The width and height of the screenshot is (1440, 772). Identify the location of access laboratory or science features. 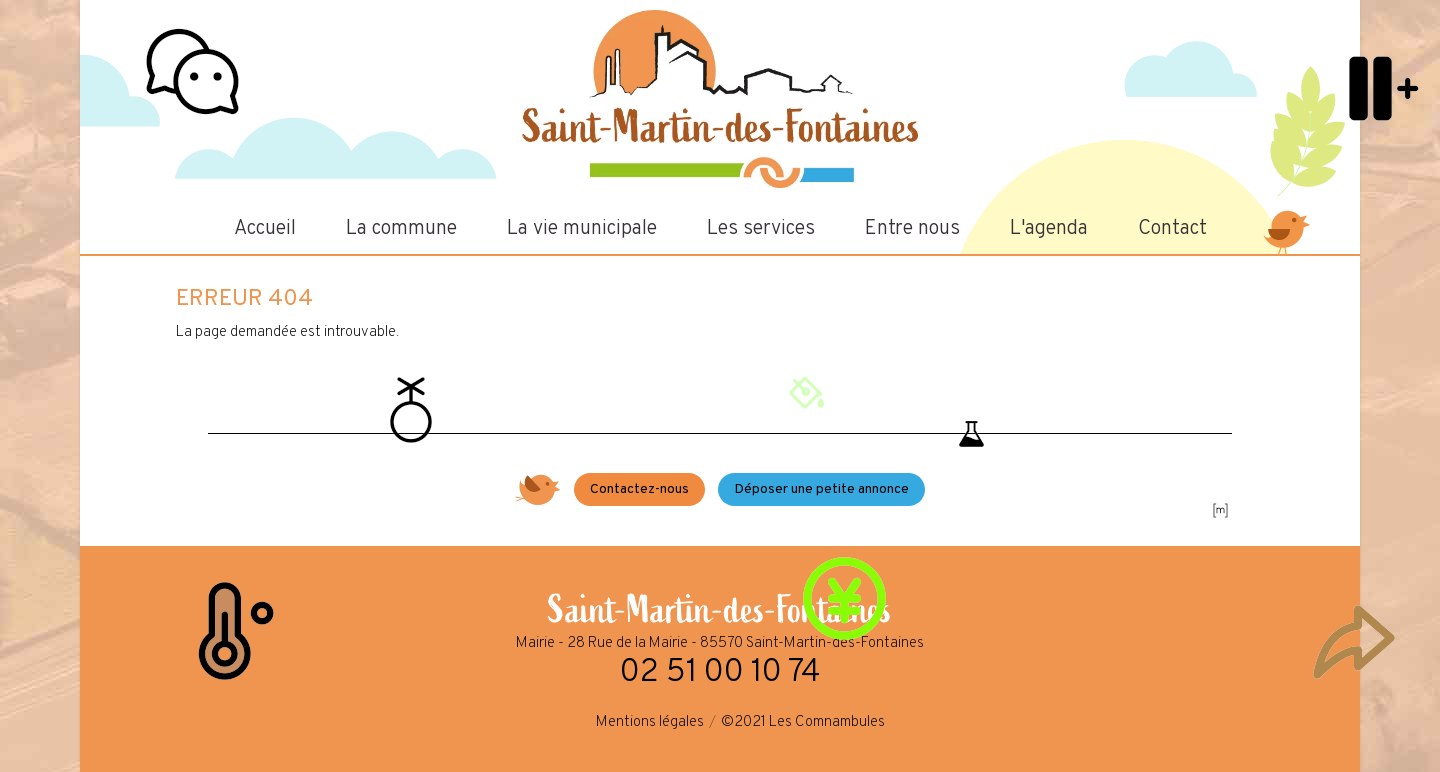
(971, 434).